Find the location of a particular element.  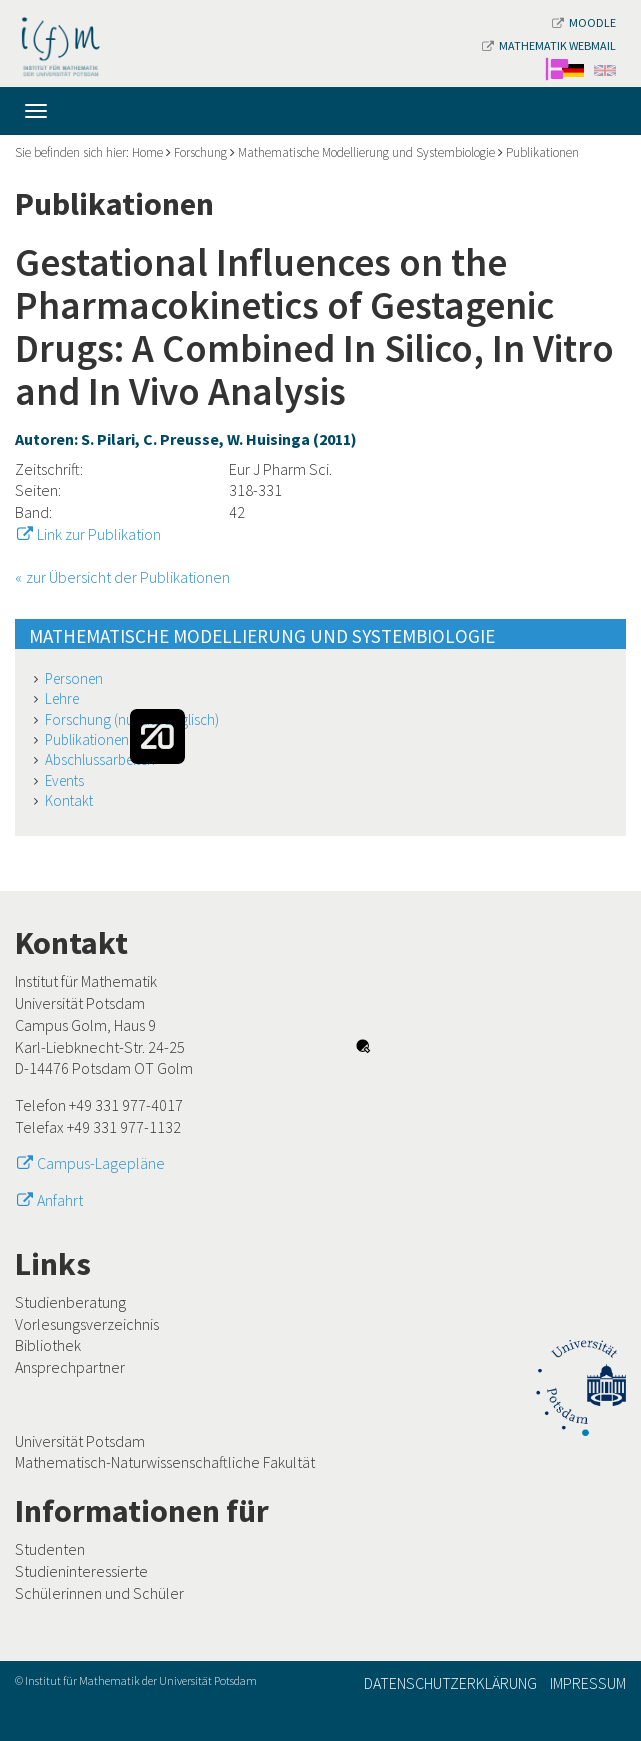

open the Twenty CRM app is located at coordinates (157, 736).